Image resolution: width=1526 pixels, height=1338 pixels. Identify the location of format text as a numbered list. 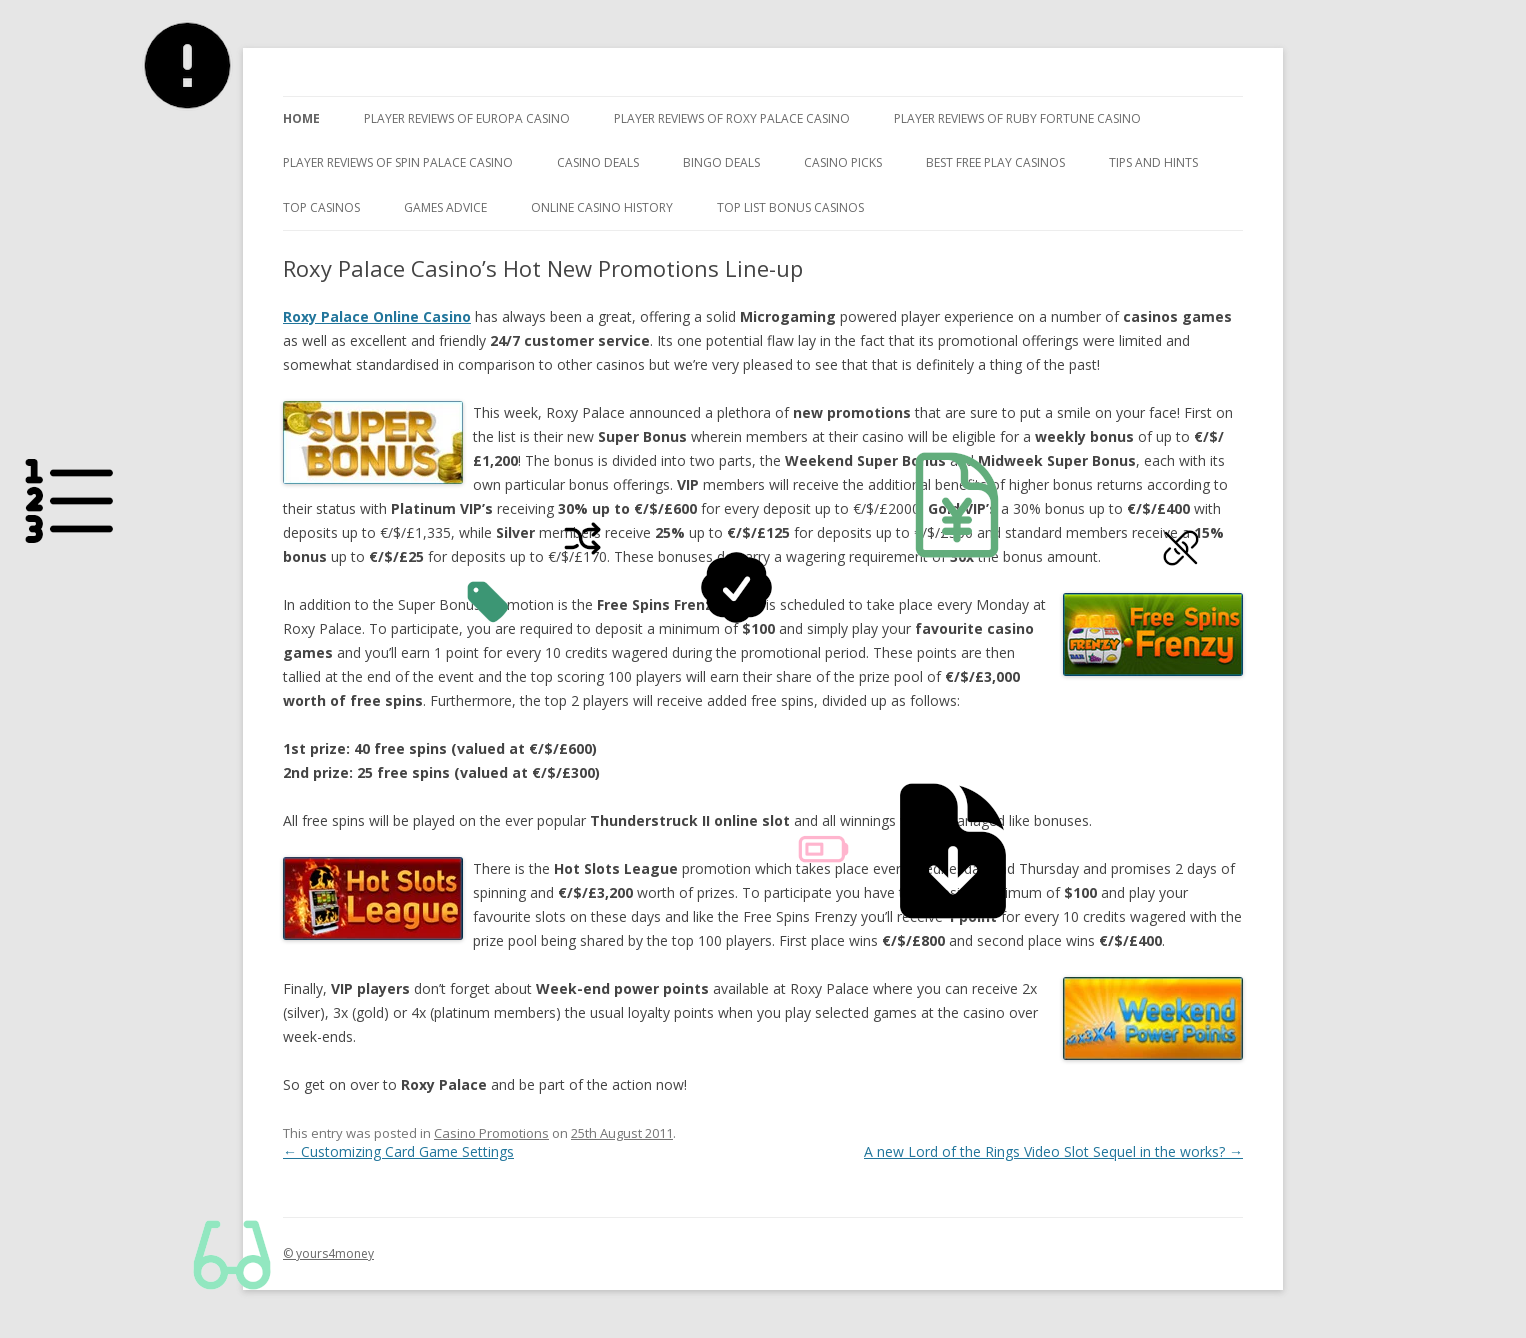
(71, 501).